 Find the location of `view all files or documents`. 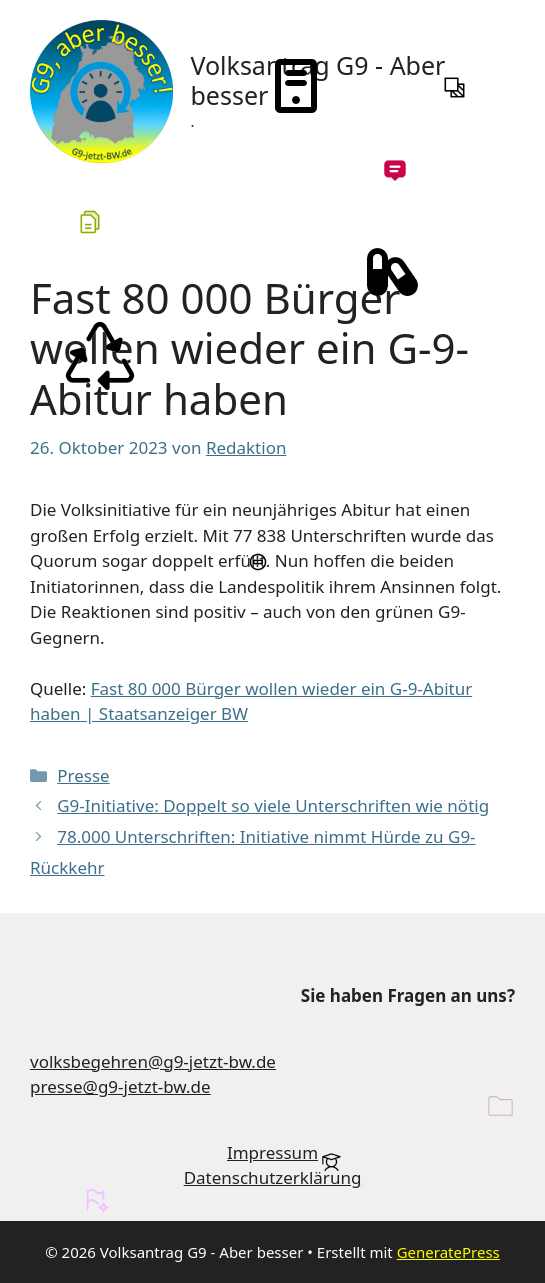

view all files or documents is located at coordinates (90, 222).